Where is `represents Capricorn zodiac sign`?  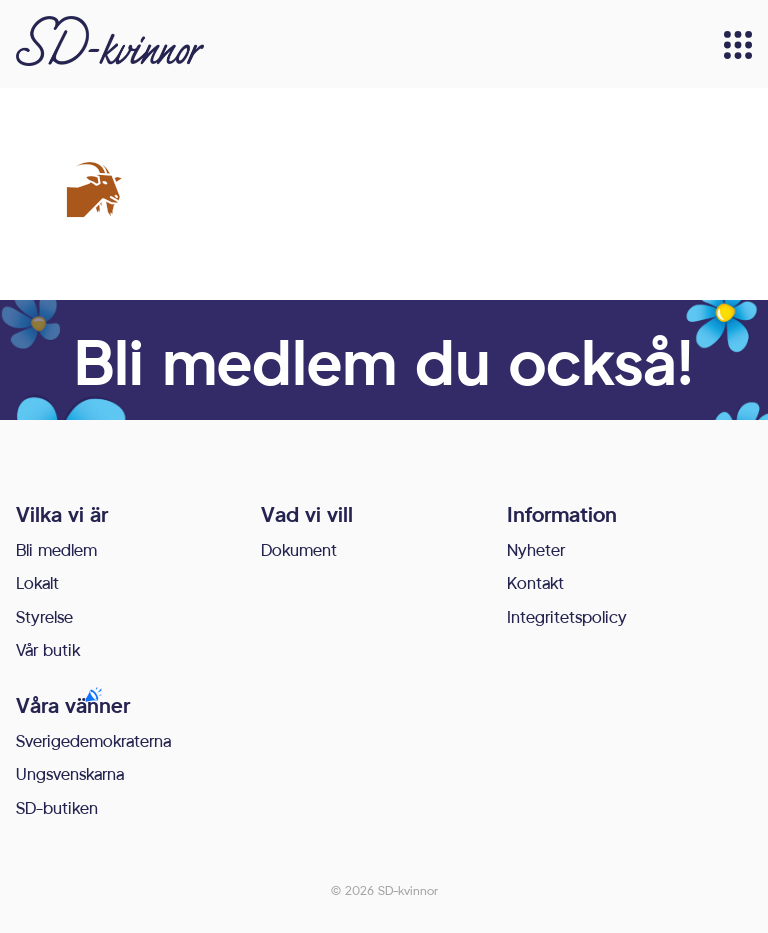 represents Capricorn zodiac sign is located at coordinates (95, 188).